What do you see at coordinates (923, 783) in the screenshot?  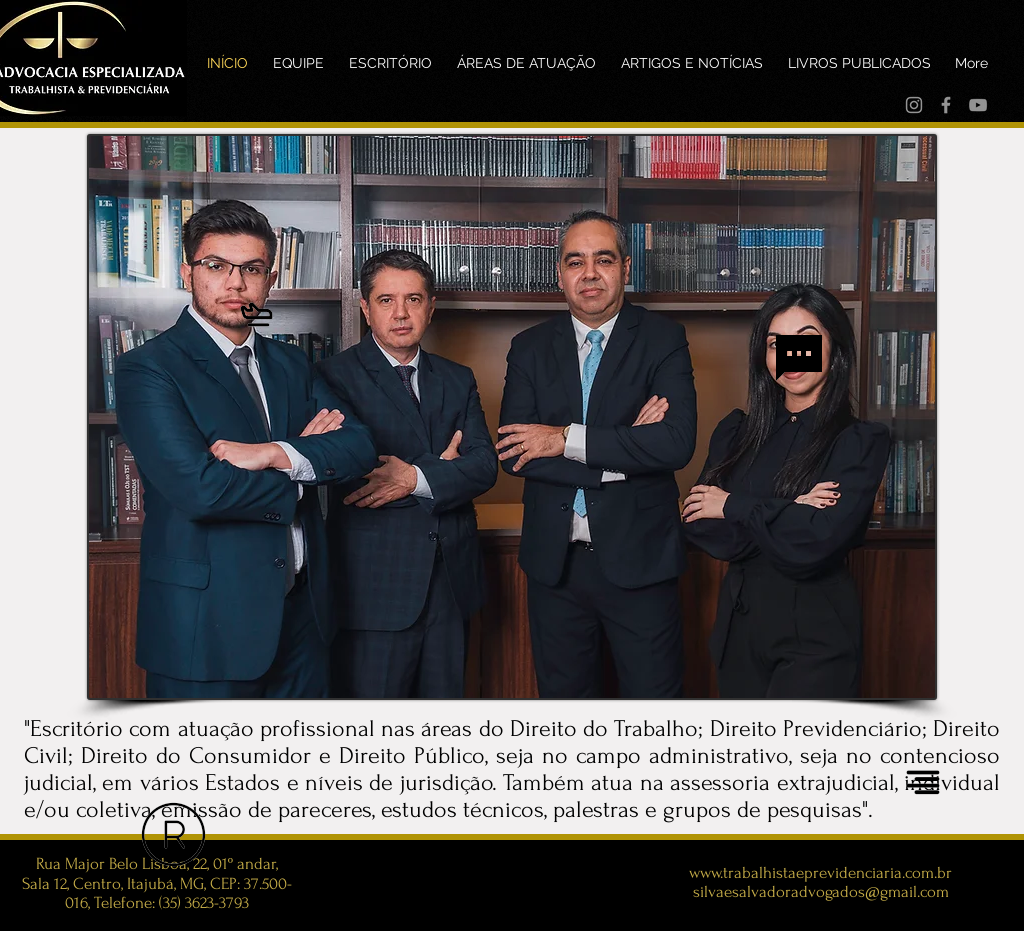 I see `align text to the right` at bounding box center [923, 783].